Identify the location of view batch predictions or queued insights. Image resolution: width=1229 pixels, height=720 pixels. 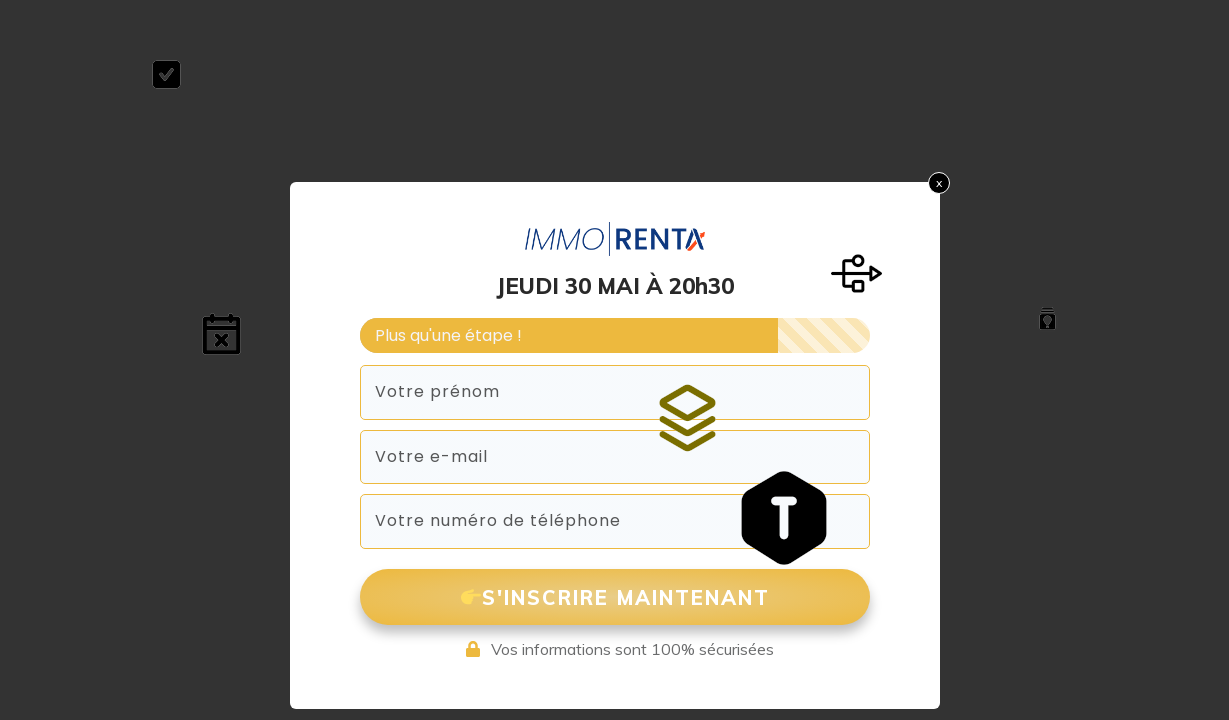
(1047, 318).